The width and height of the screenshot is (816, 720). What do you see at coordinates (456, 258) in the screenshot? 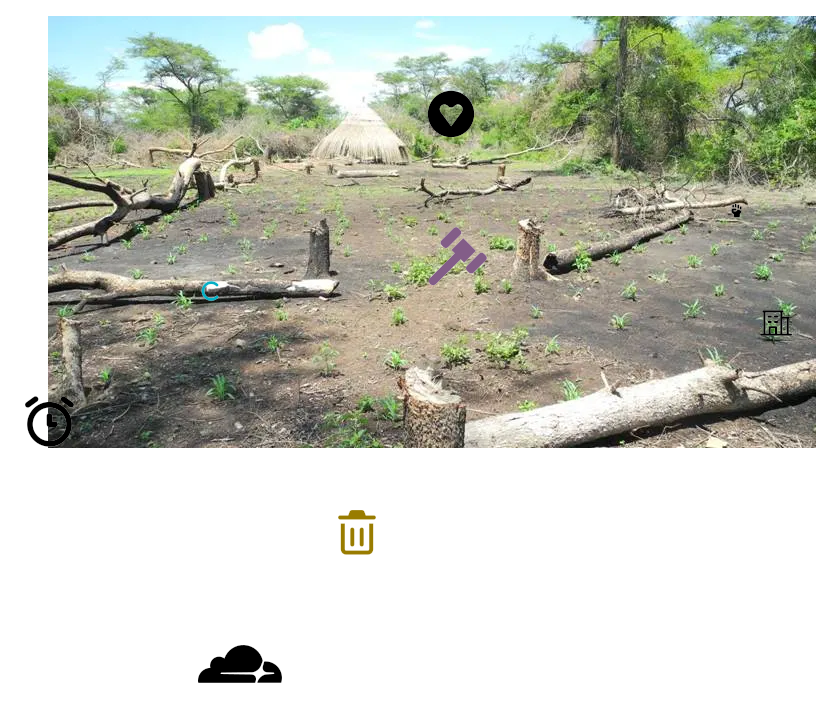
I see `access legal or court-related information` at bounding box center [456, 258].